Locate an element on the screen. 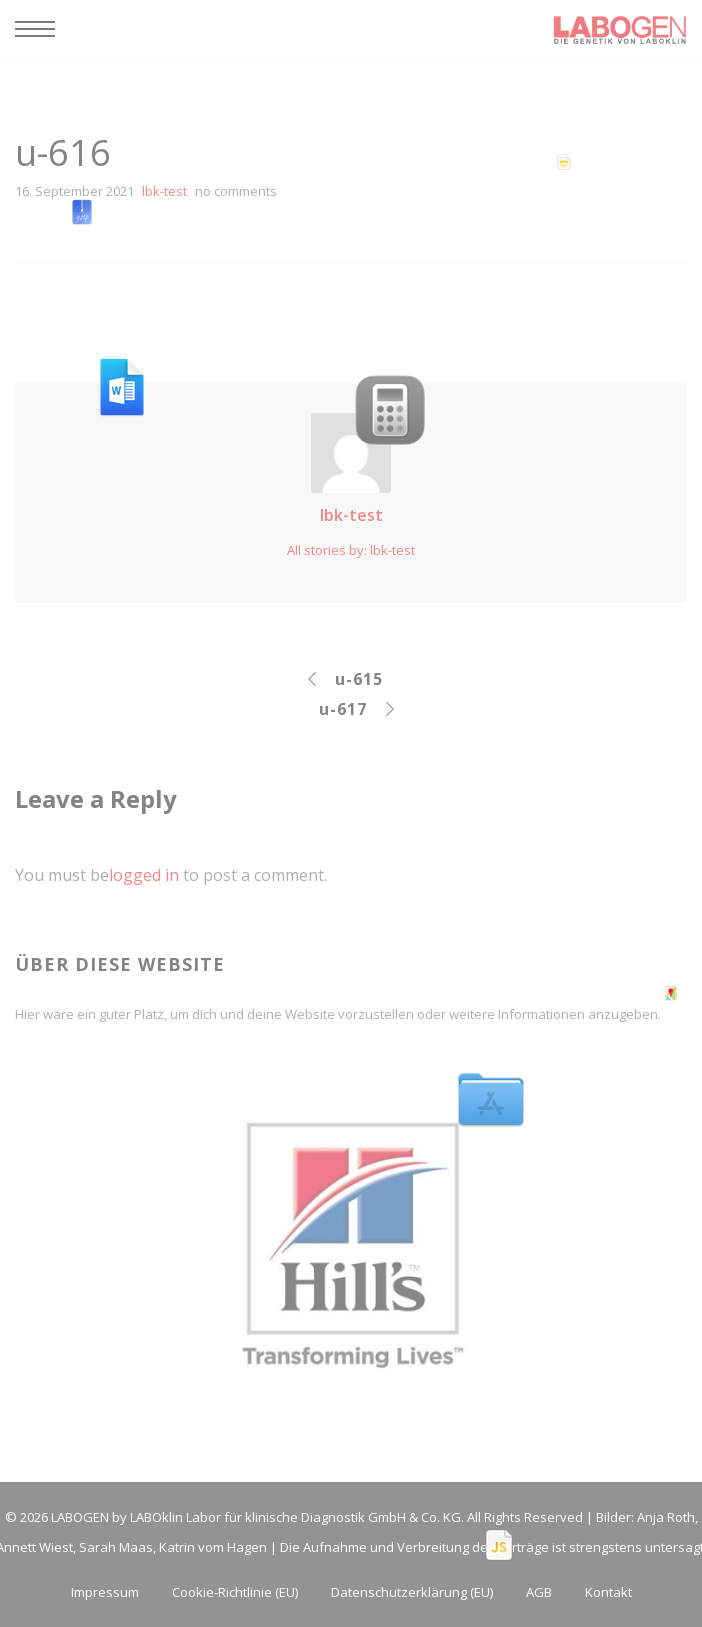 This screenshot has width=702, height=1627. a gzip compressed archive file is located at coordinates (82, 212).